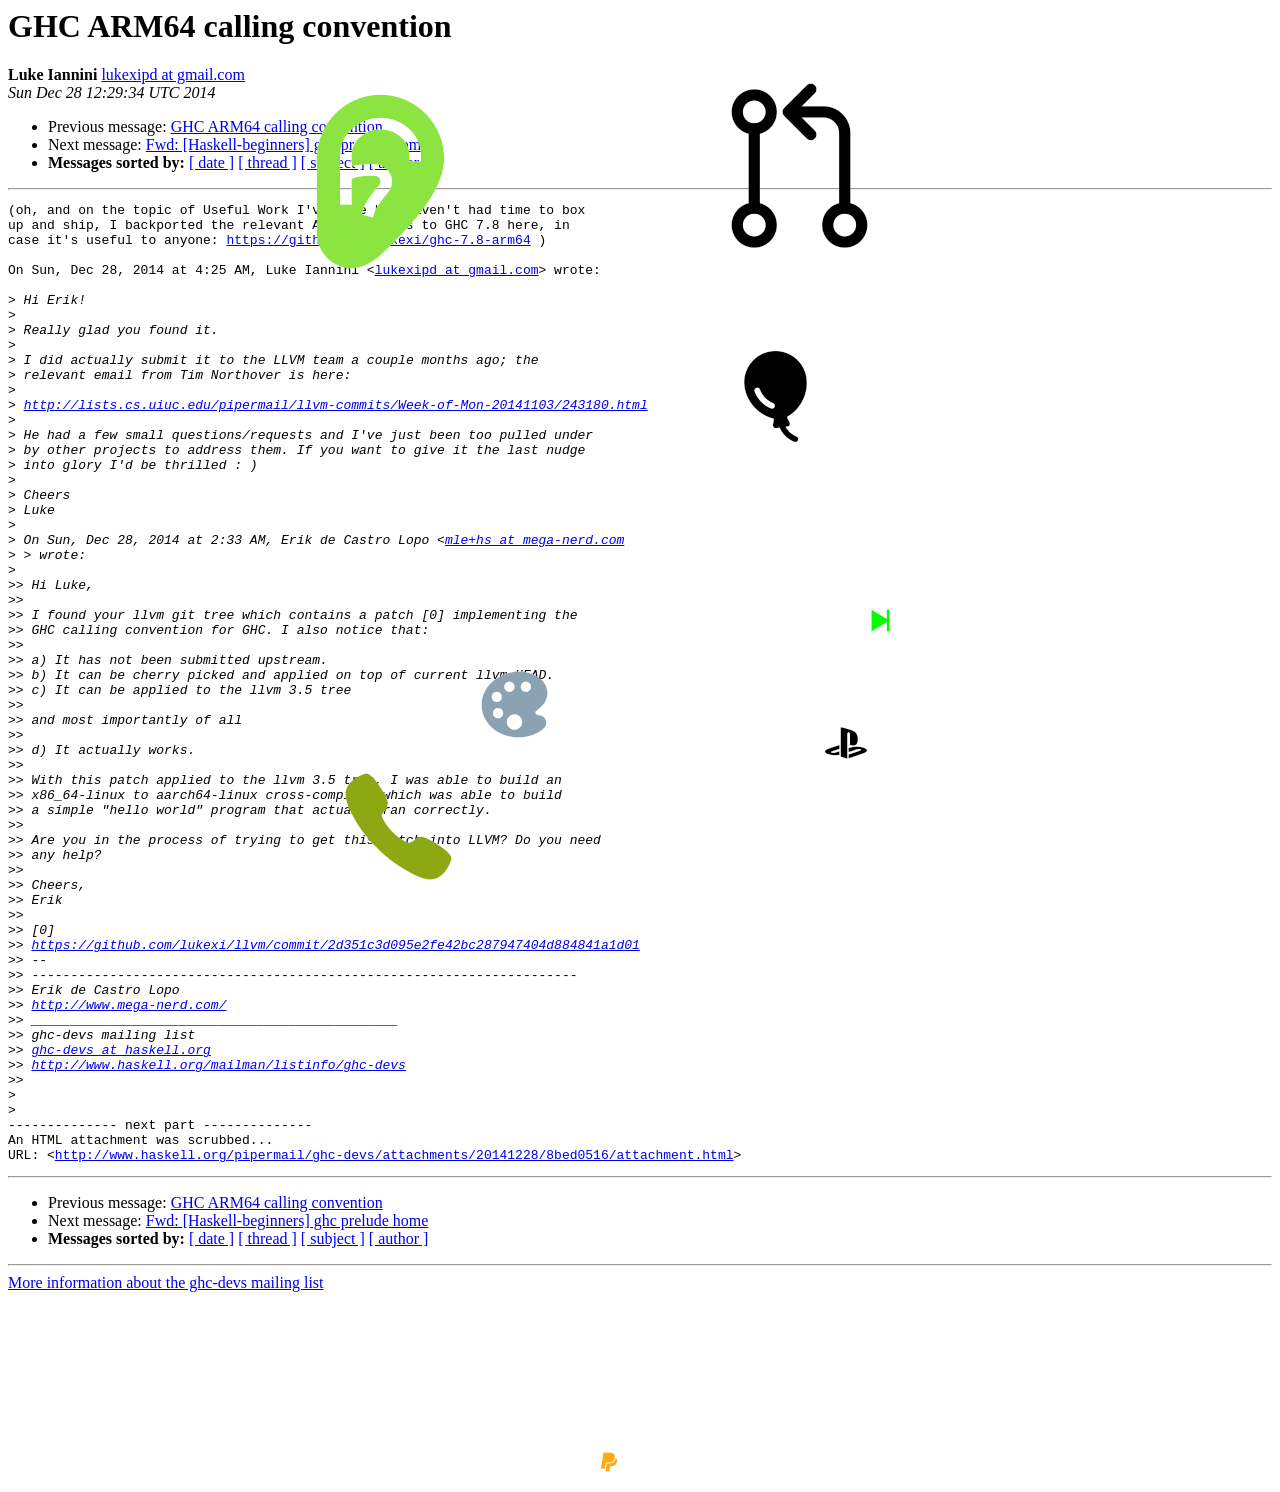 The height and width of the screenshot is (1492, 1280). What do you see at coordinates (609, 1462) in the screenshot?
I see `pay with PayPal` at bounding box center [609, 1462].